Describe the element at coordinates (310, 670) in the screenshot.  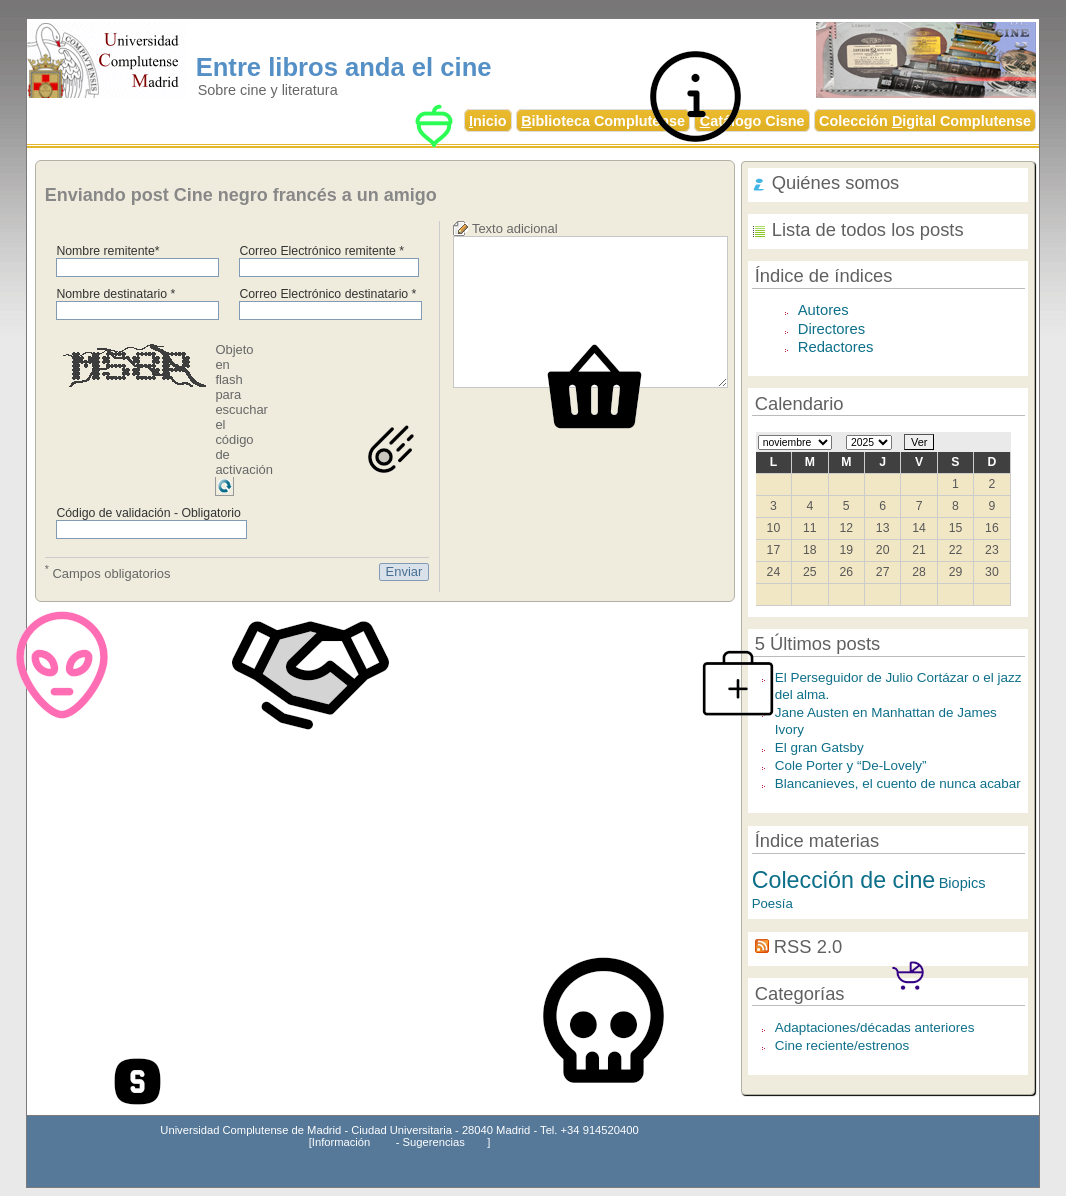
I see `indicates a partnership or collaboration feature` at that location.